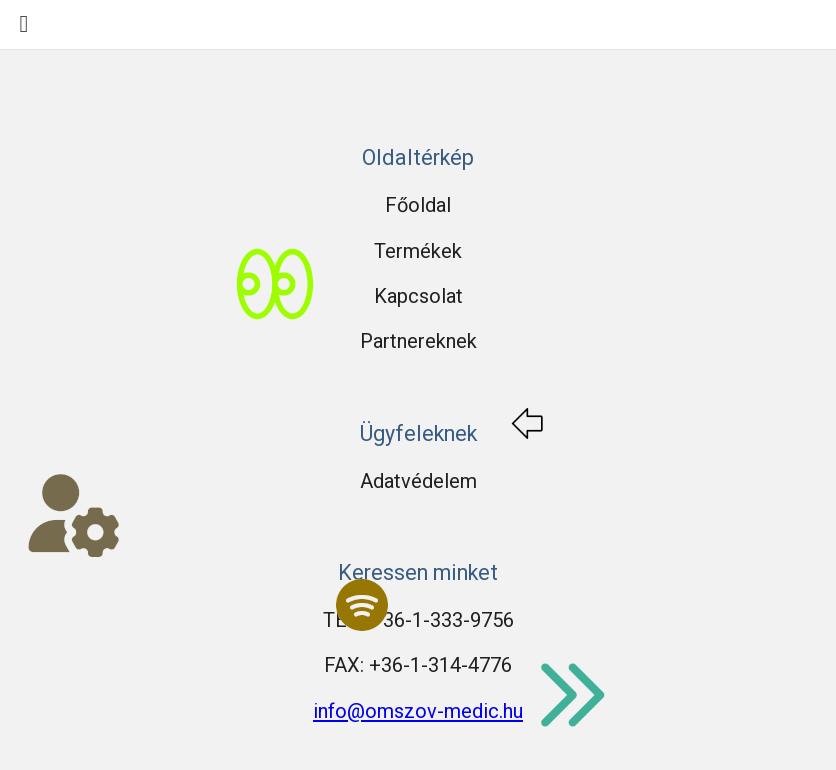 The image size is (836, 770). What do you see at coordinates (362, 605) in the screenshot?
I see `open Spotify app` at bounding box center [362, 605].